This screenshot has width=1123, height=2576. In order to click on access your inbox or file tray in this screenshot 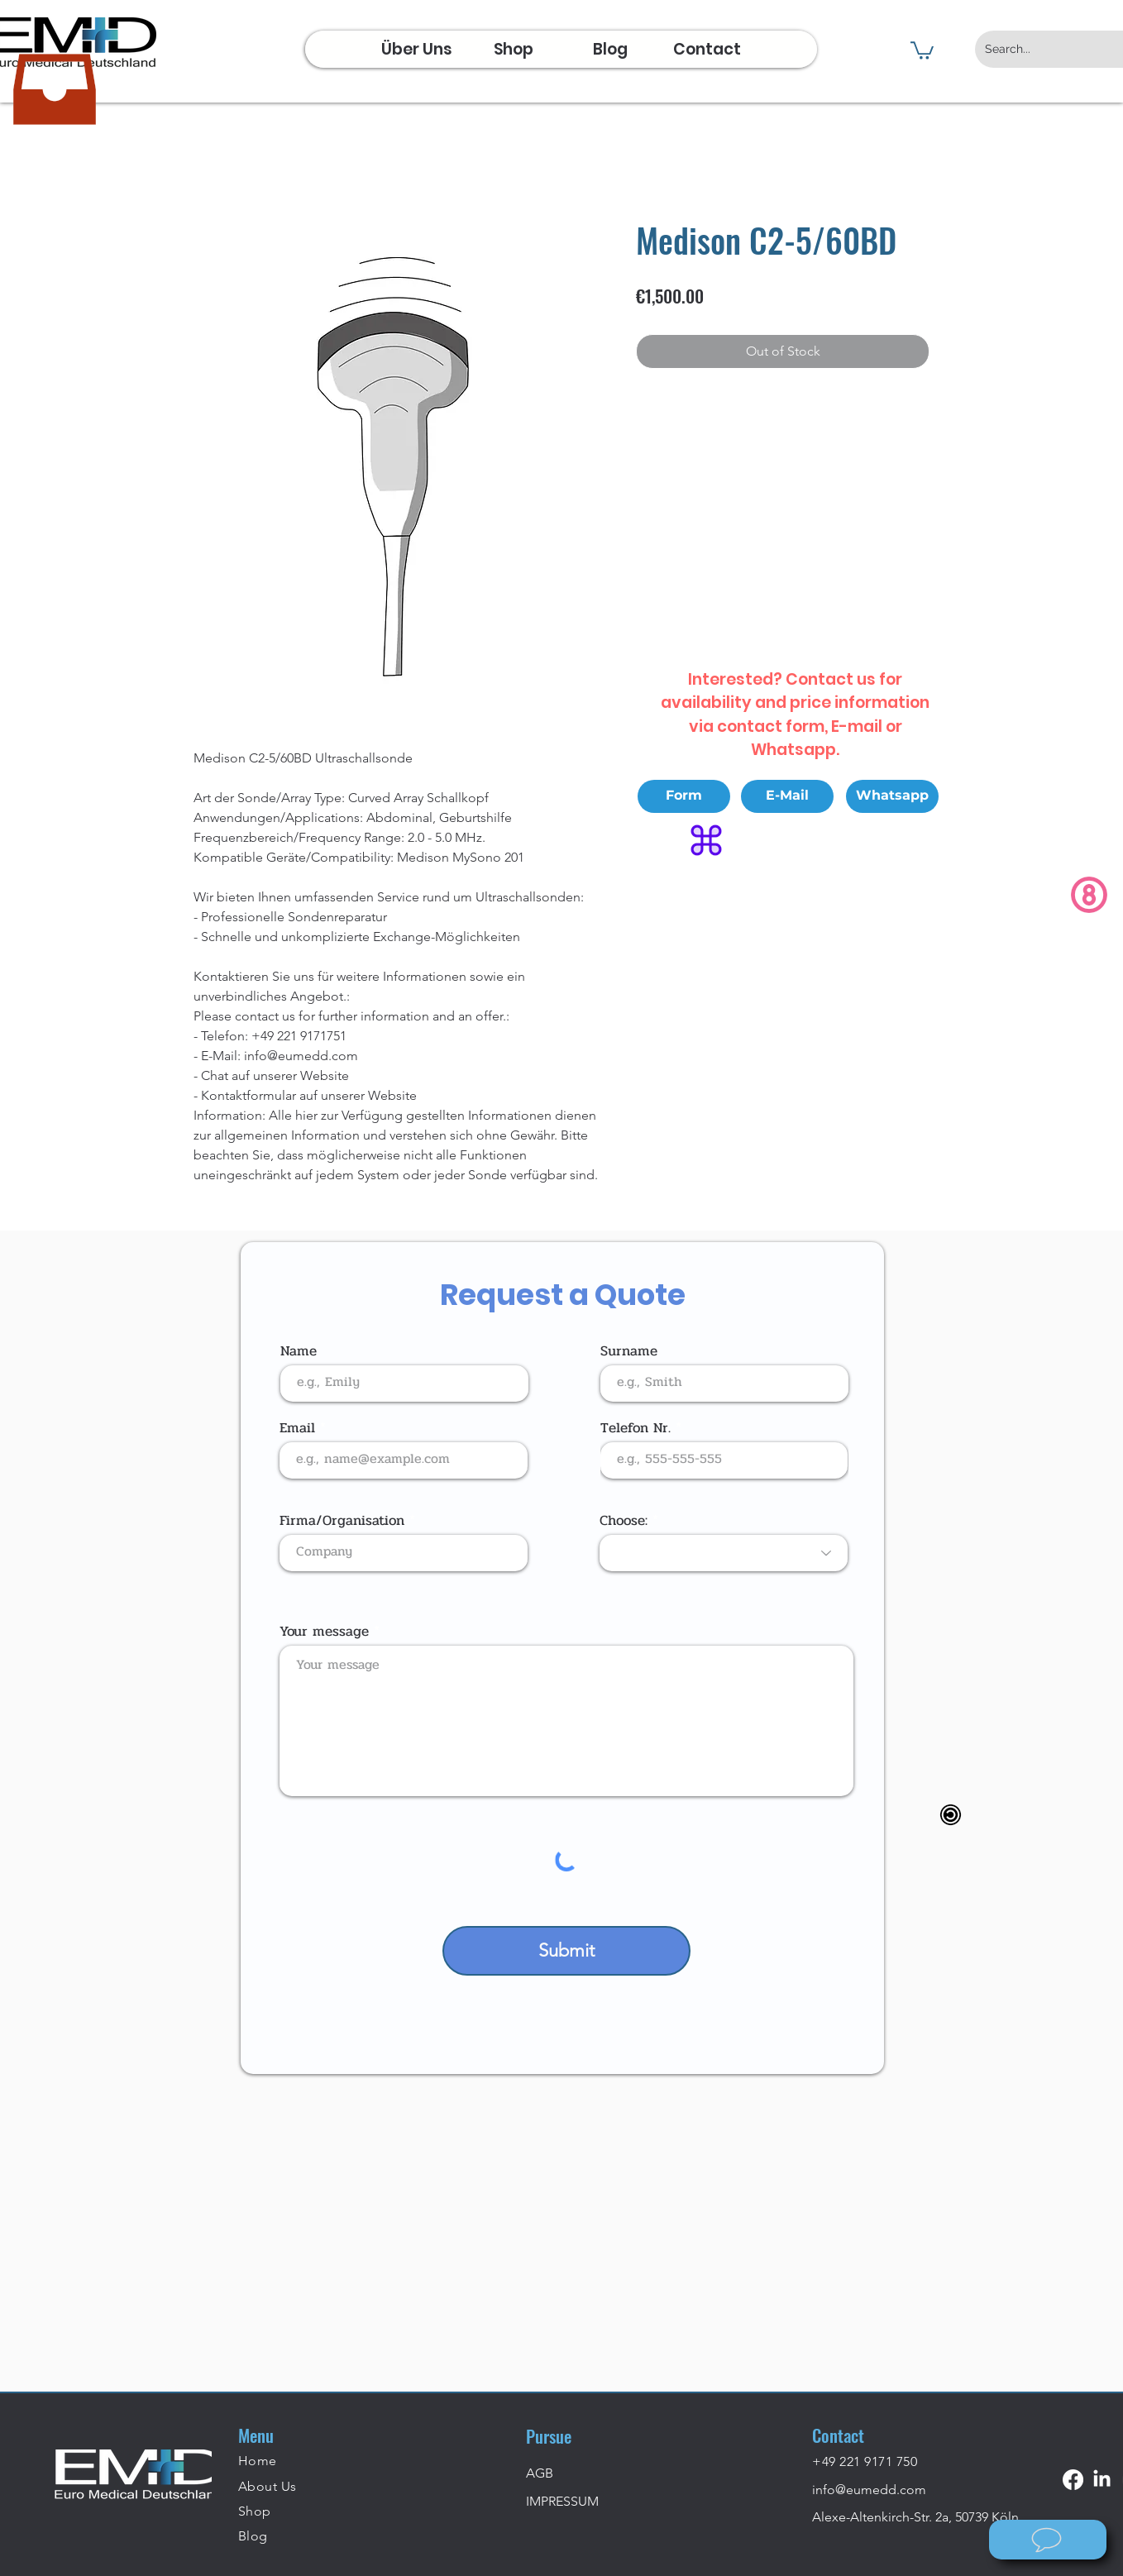, I will do `click(55, 89)`.